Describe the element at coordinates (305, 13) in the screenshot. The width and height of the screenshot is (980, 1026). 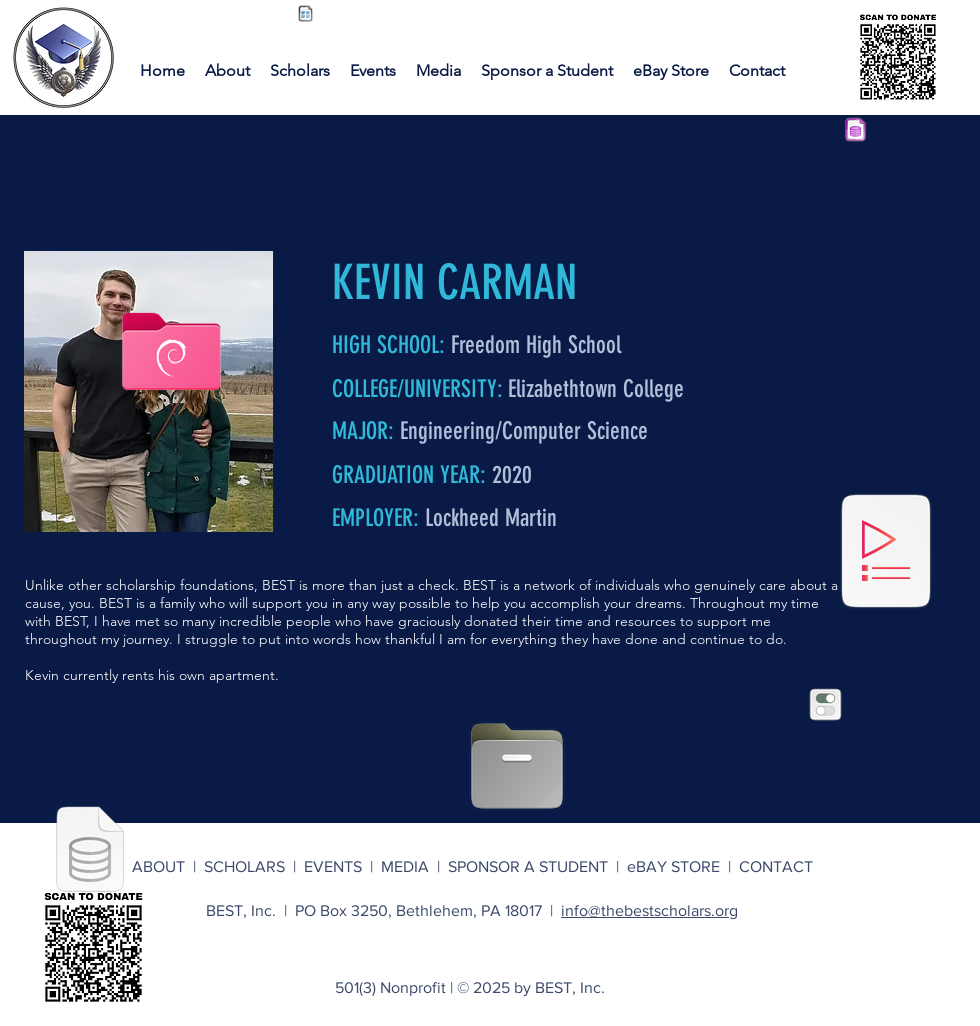
I see `libreoffice master document file type` at that location.